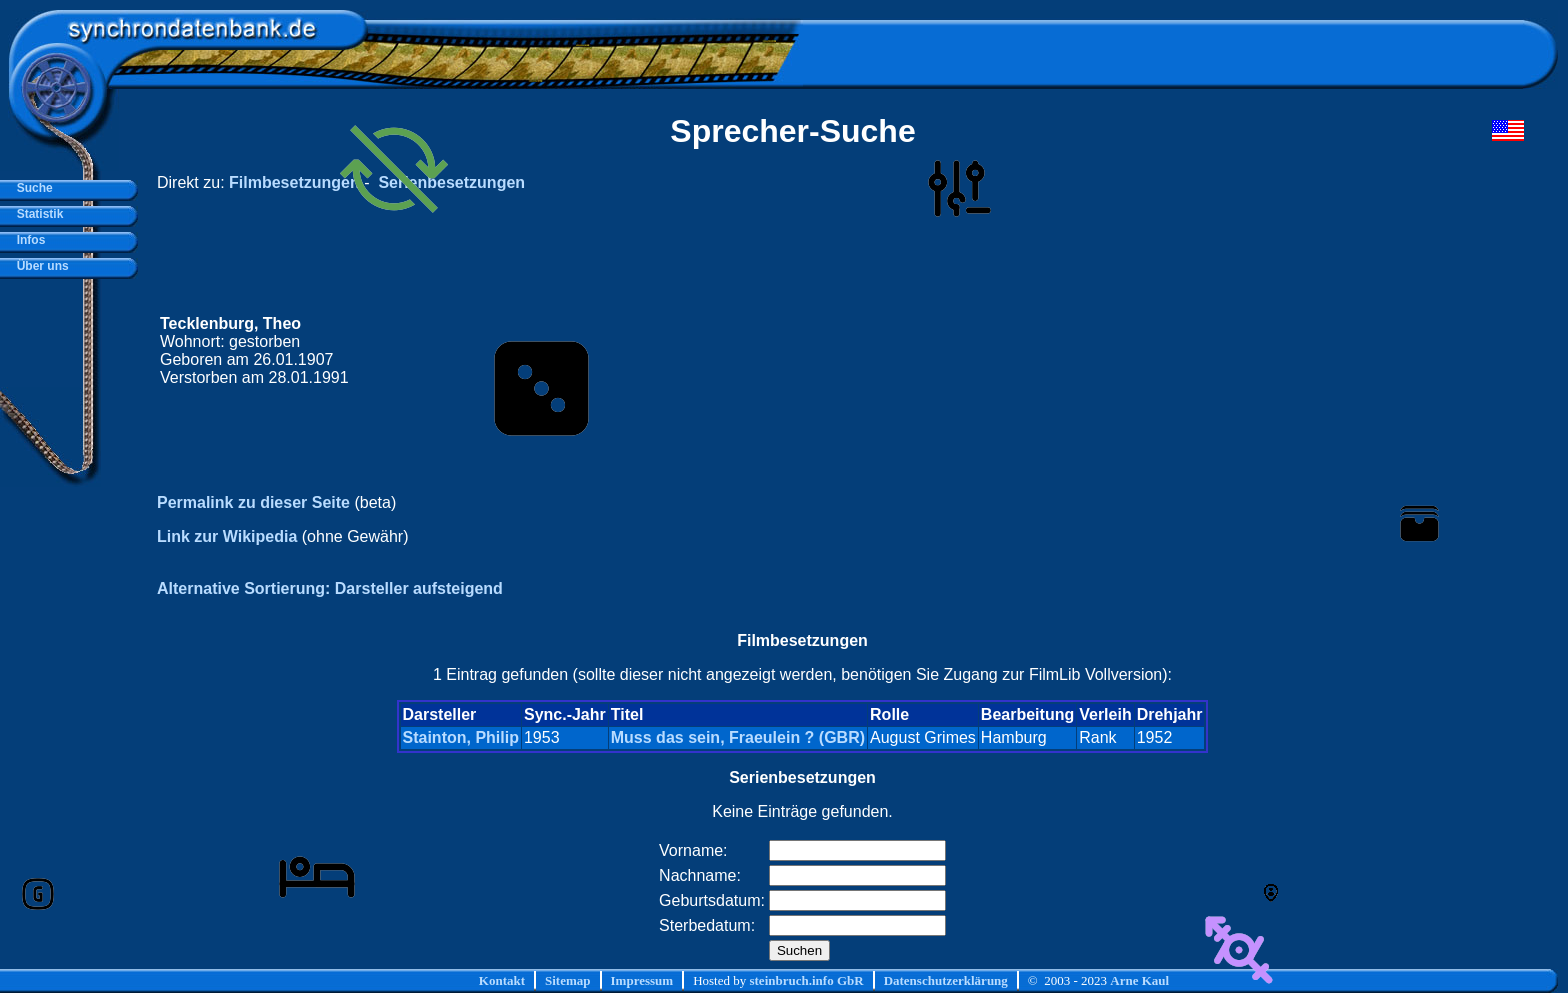 The image size is (1568, 993). I want to click on google or g suite service shortcut, so click(38, 894).